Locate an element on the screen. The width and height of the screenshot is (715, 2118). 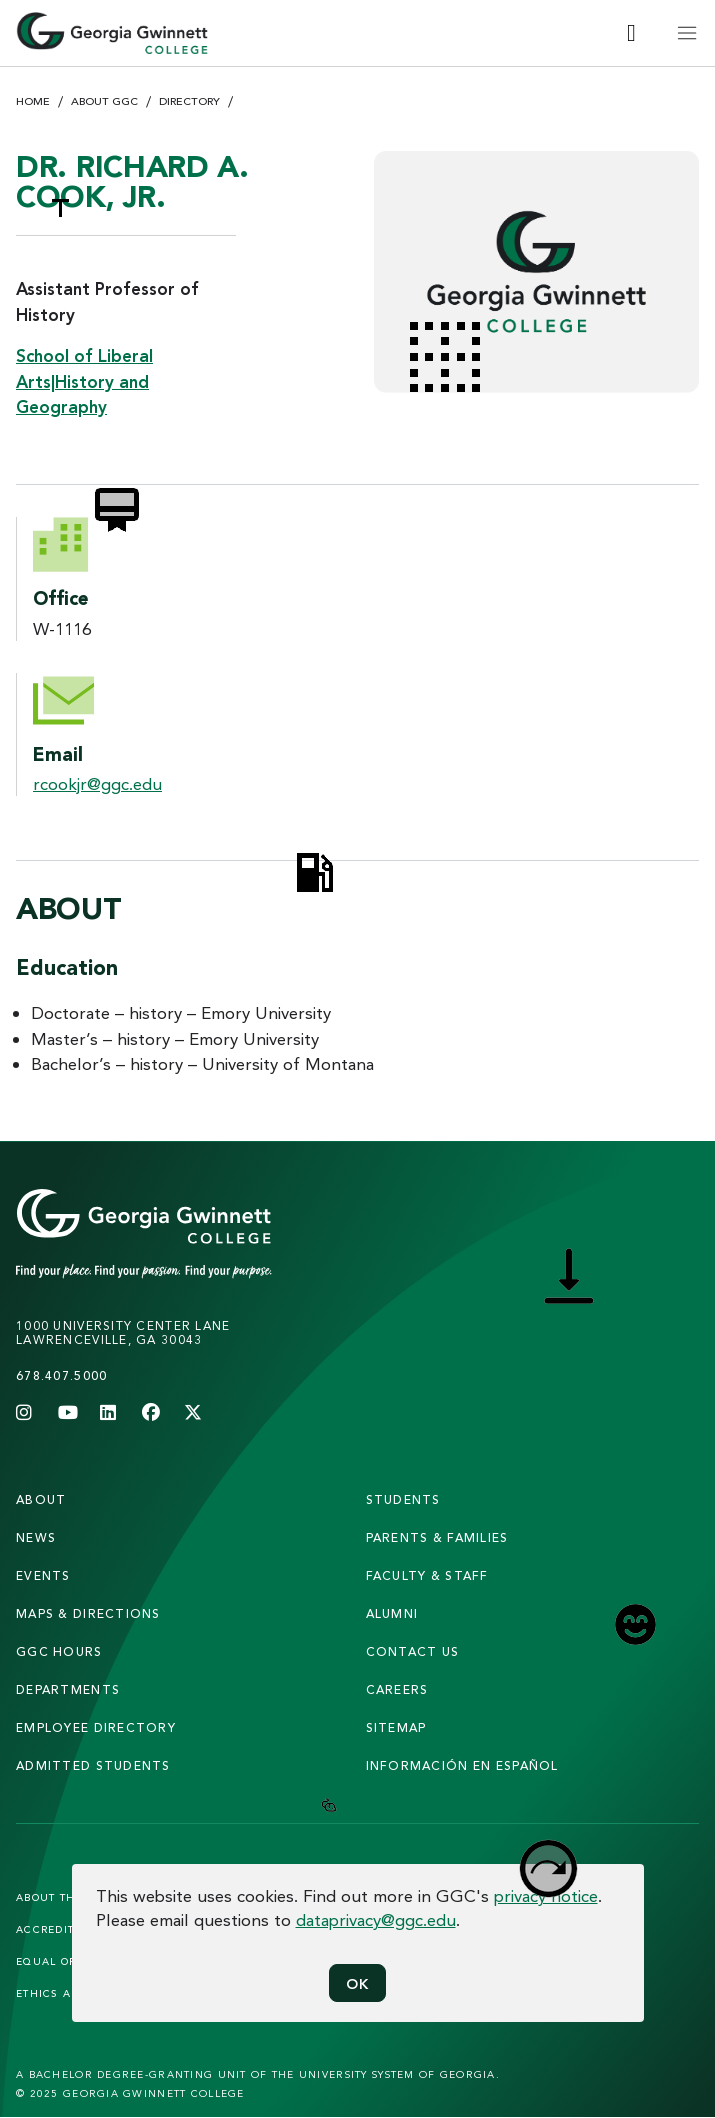
view membership card details is located at coordinates (117, 510).